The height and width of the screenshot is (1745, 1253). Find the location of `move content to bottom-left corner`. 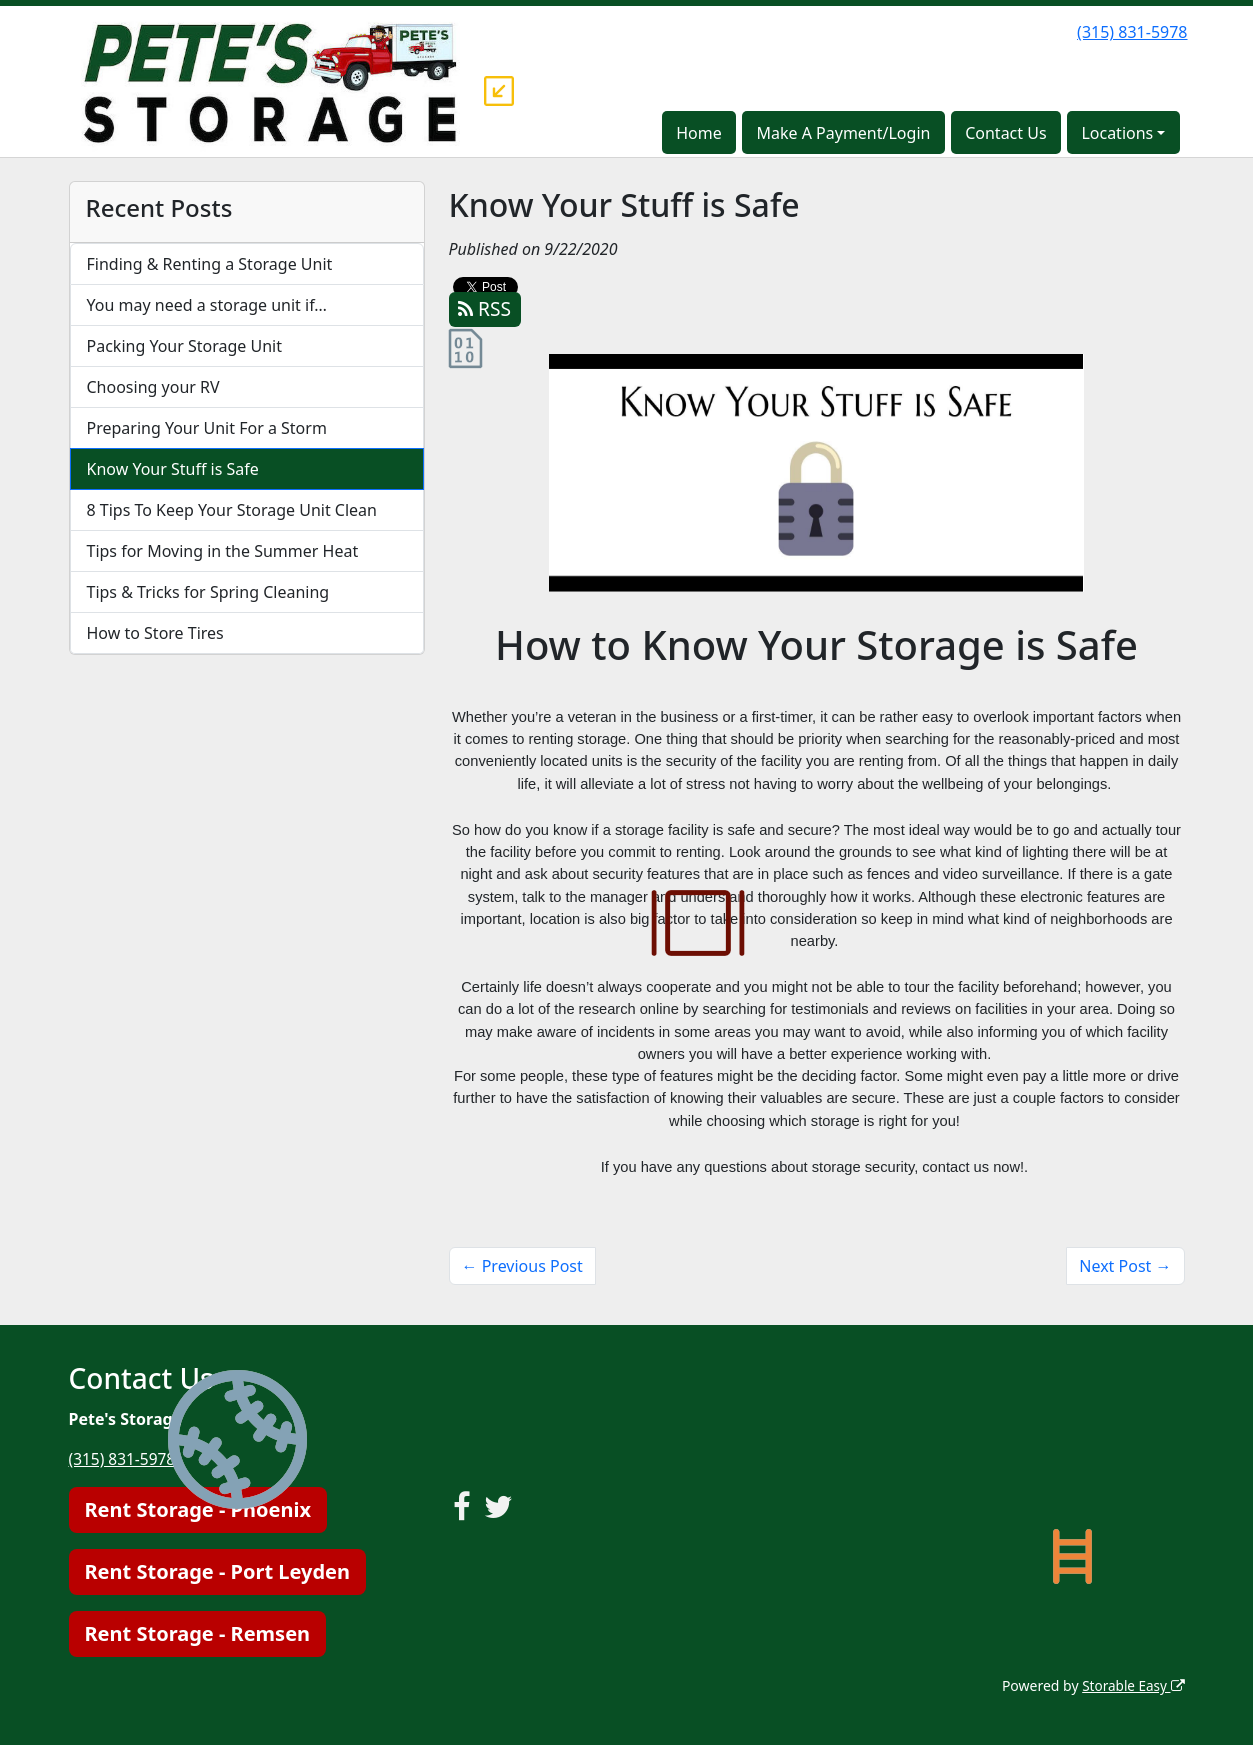

move content to bottom-left corner is located at coordinates (499, 91).